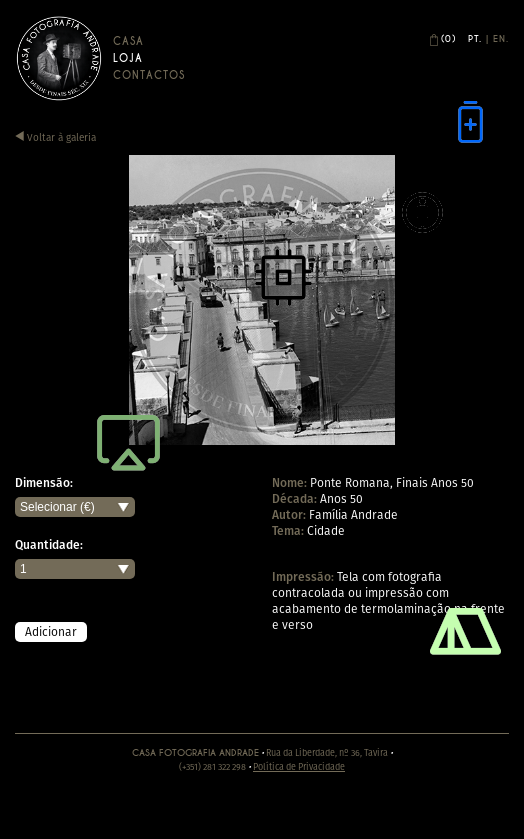 This screenshot has height=839, width=524. I want to click on stream content to an external display via airplay, so click(128, 441).